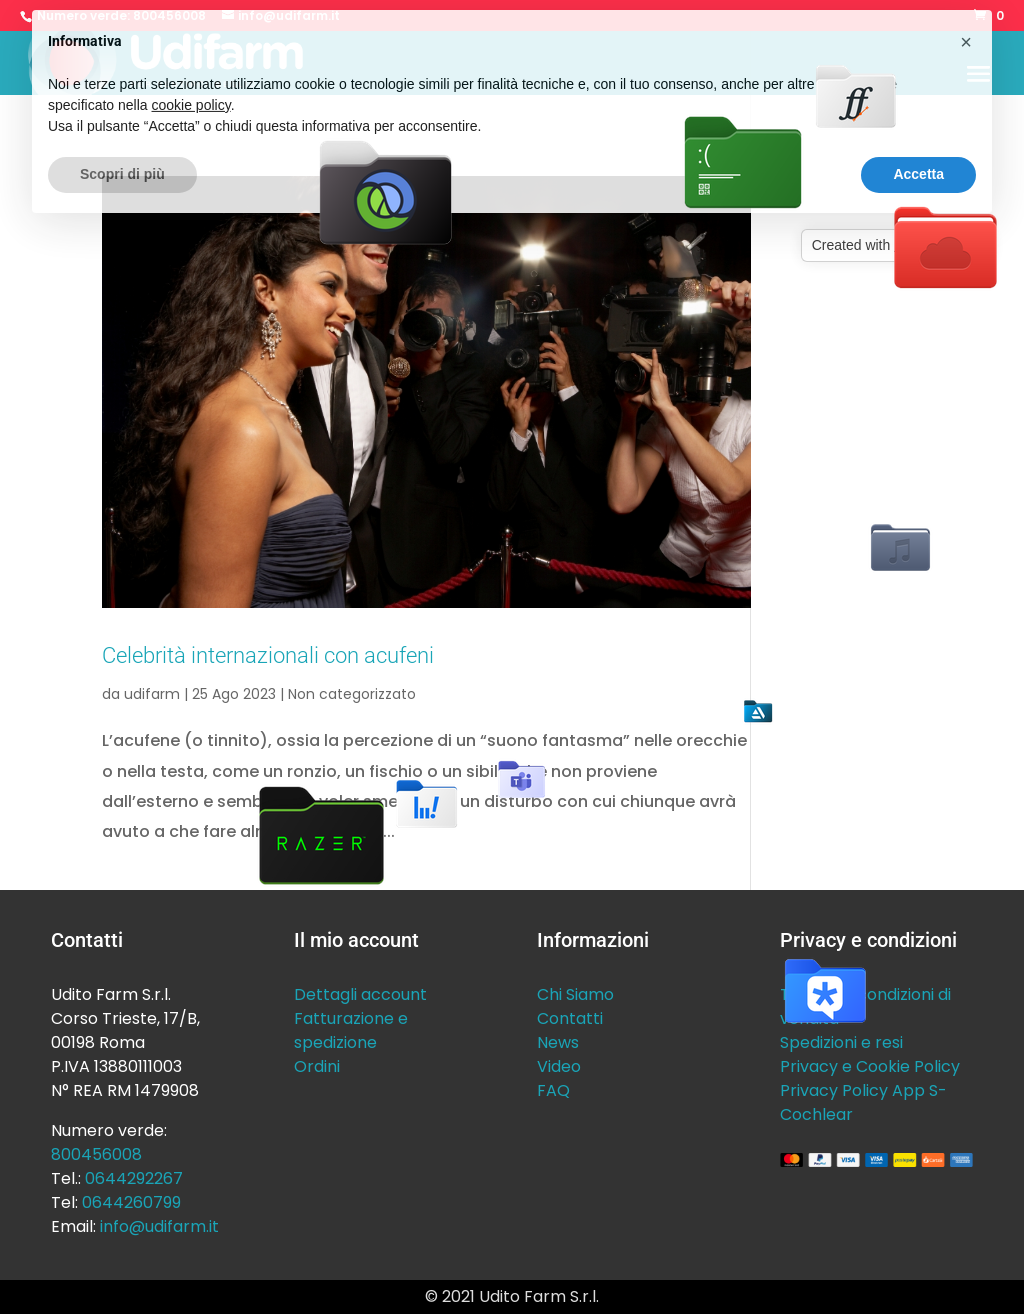  I want to click on open microsoft teams files folder, so click(521, 780).